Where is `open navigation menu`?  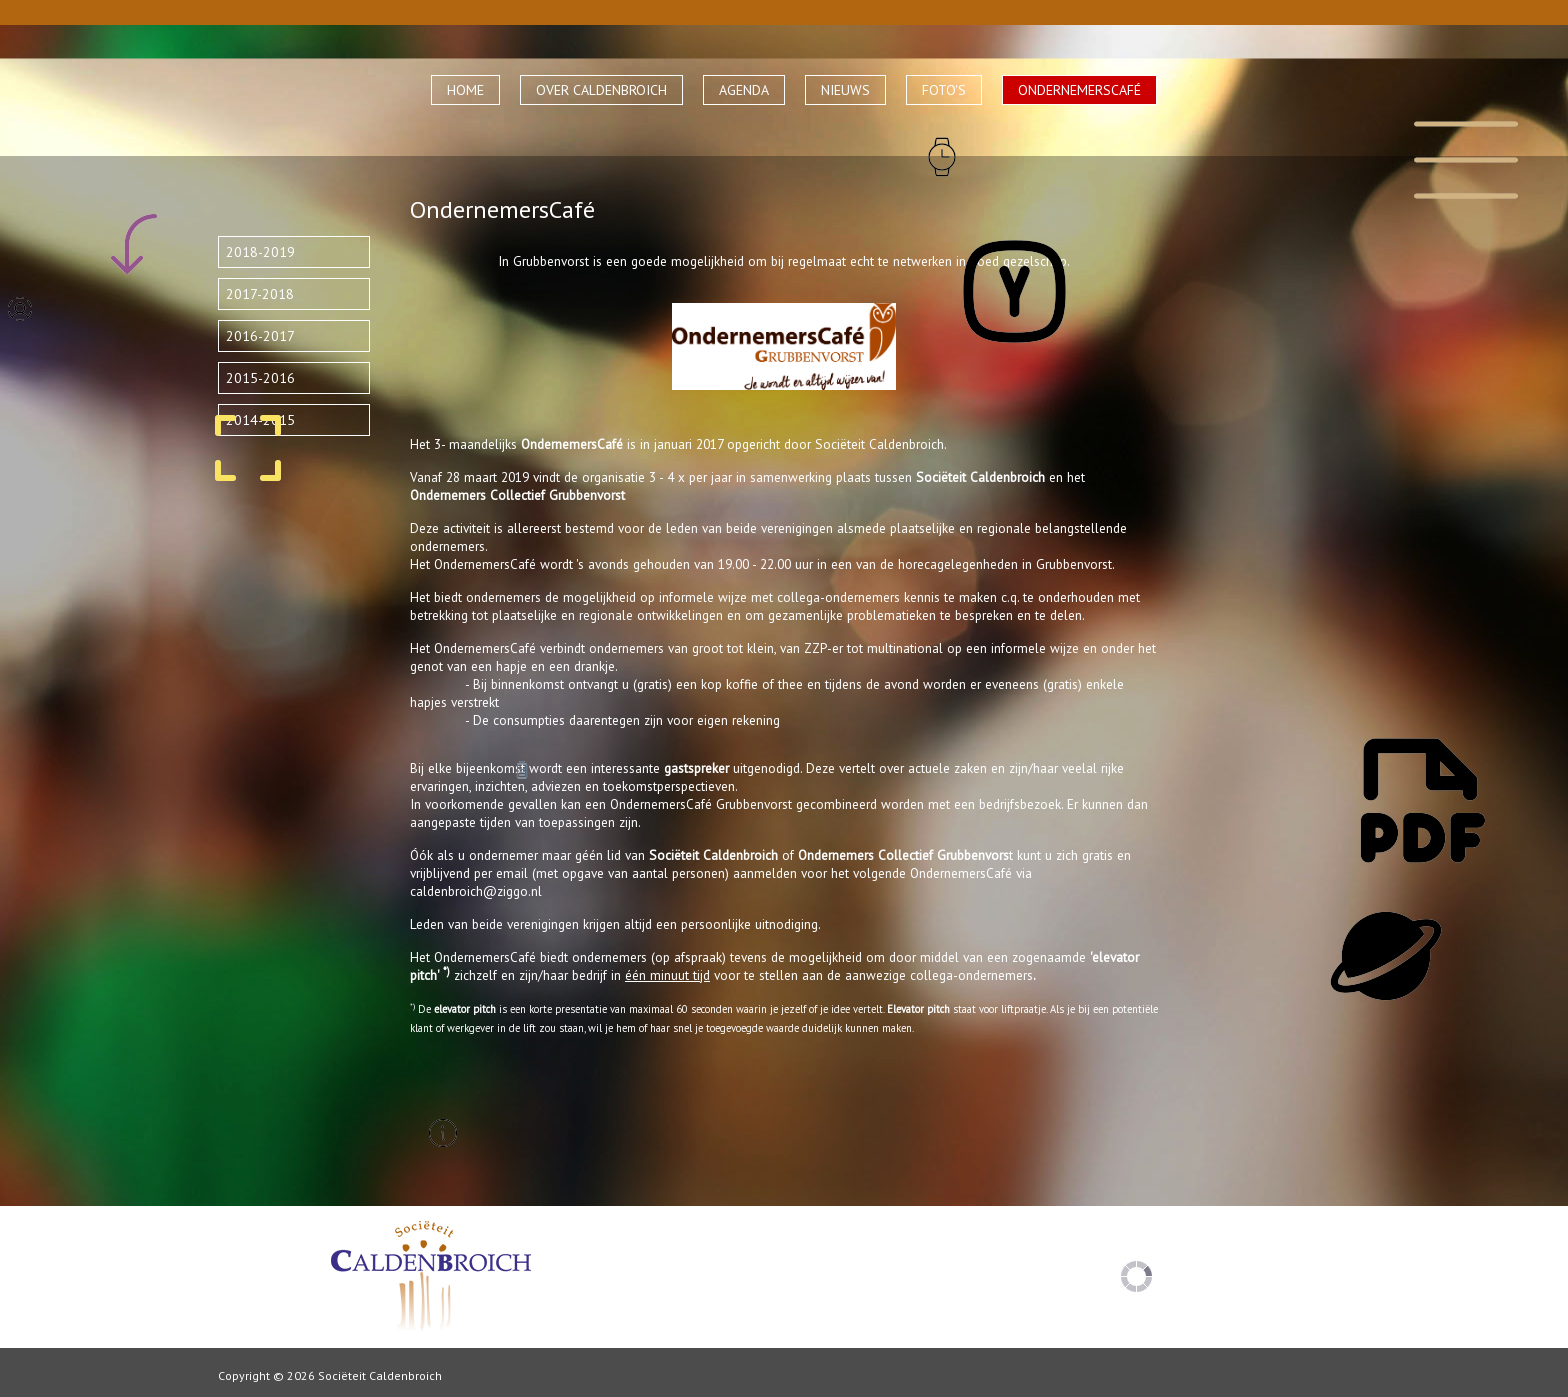
open navigation menu is located at coordinates (1466, 160).